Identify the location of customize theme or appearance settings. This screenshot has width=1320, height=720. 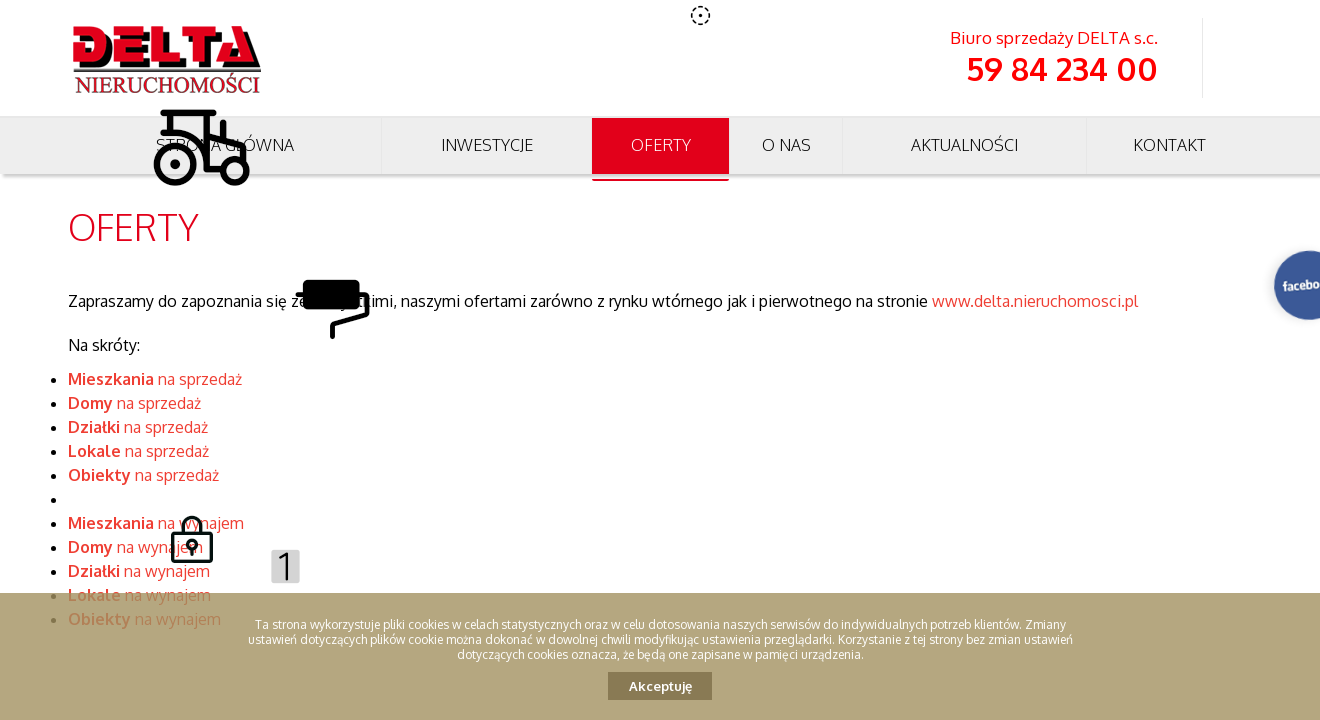
(332, 304).